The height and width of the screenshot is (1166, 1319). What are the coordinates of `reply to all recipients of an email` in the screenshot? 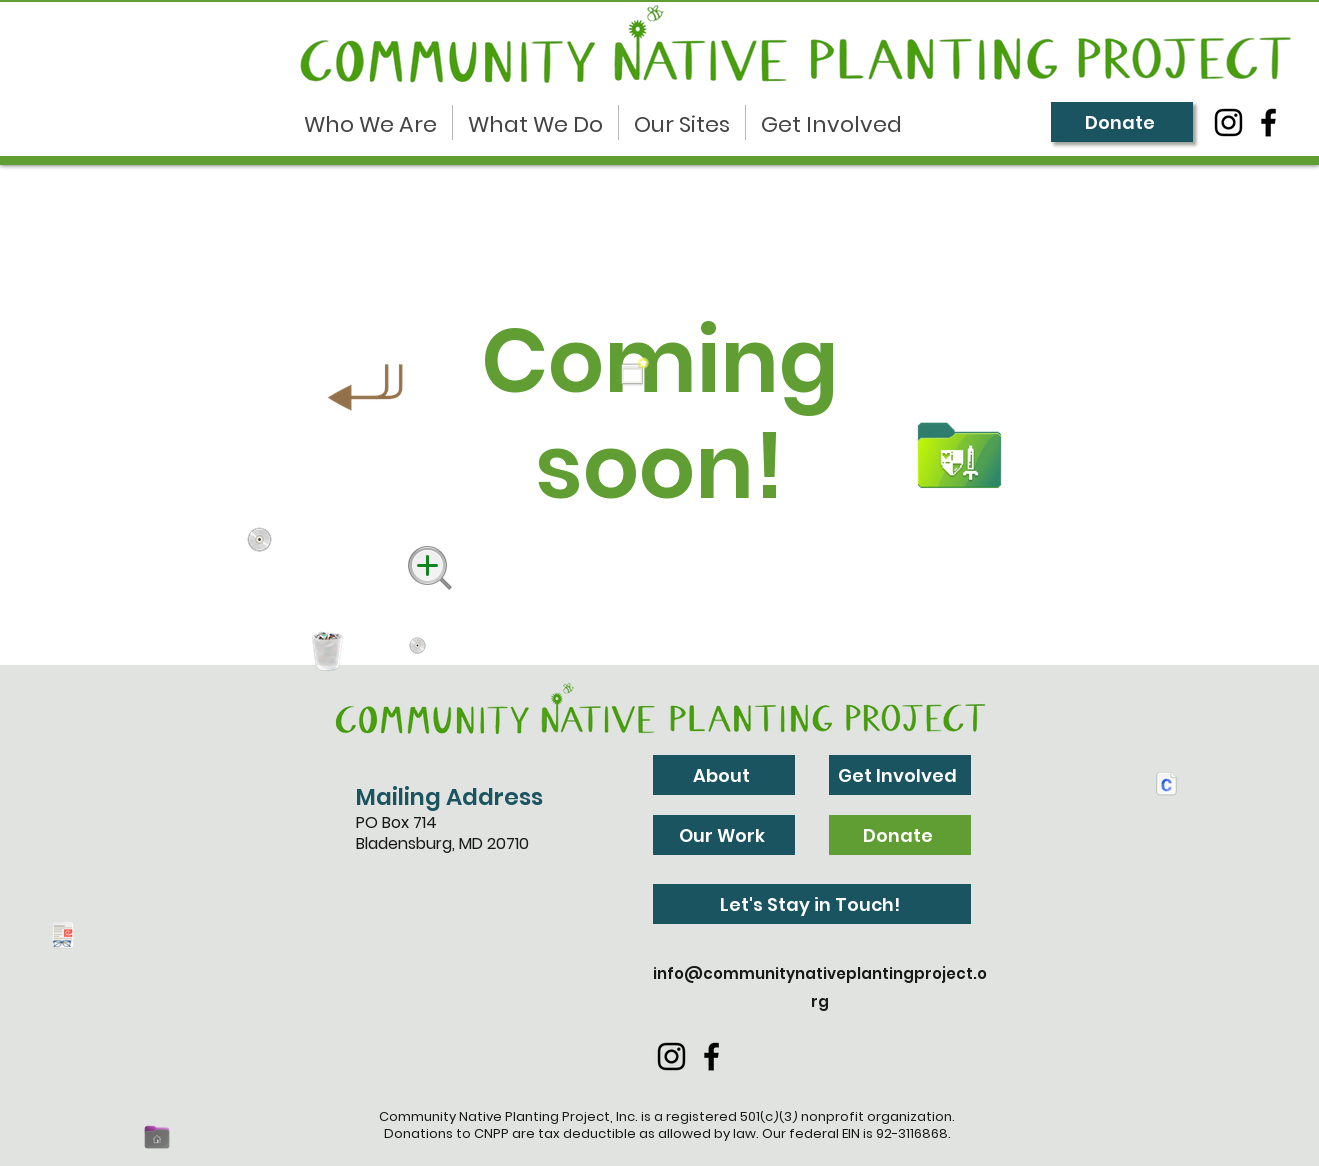 It's located at (364, 387).